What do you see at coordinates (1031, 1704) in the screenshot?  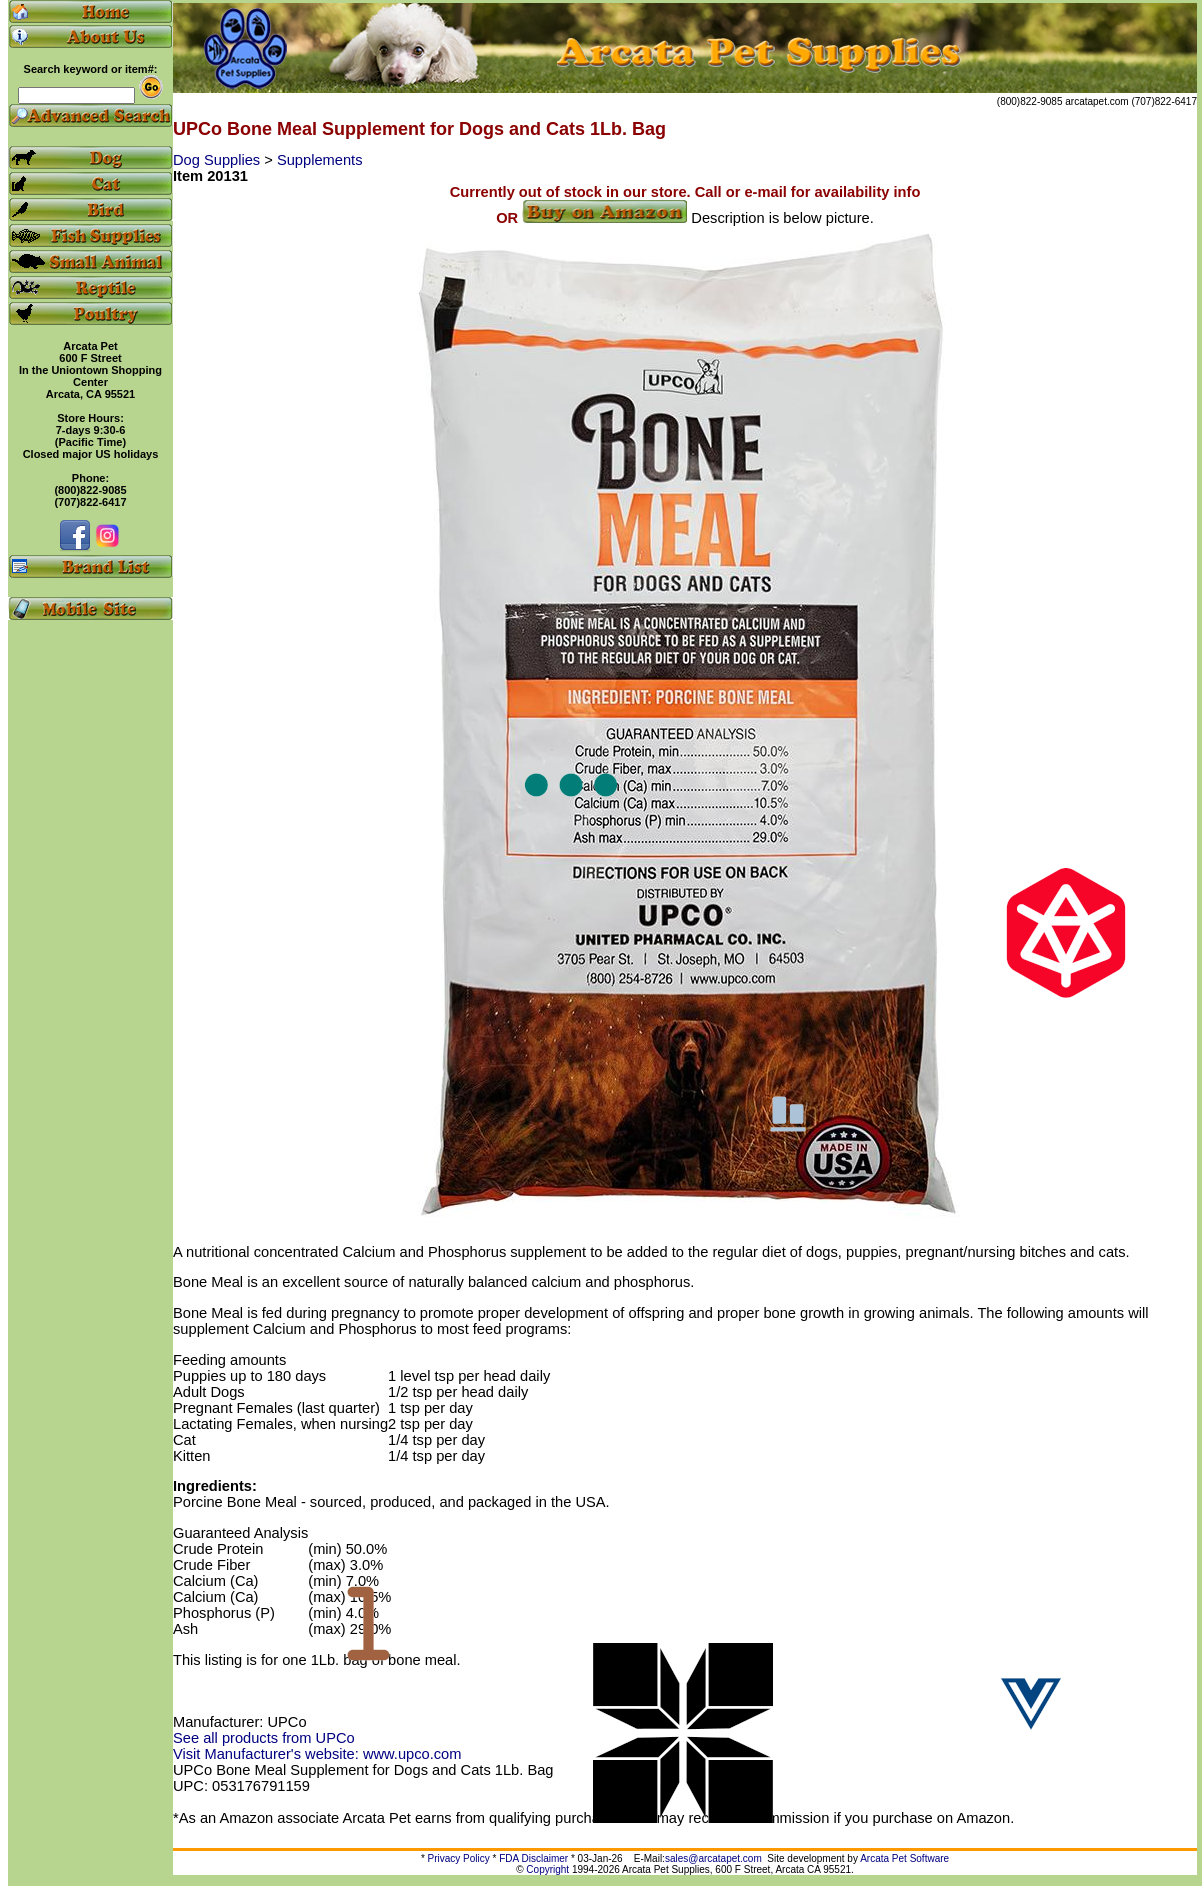 I see `Vue.js framework logo` at bounding box center [1031, 1704].